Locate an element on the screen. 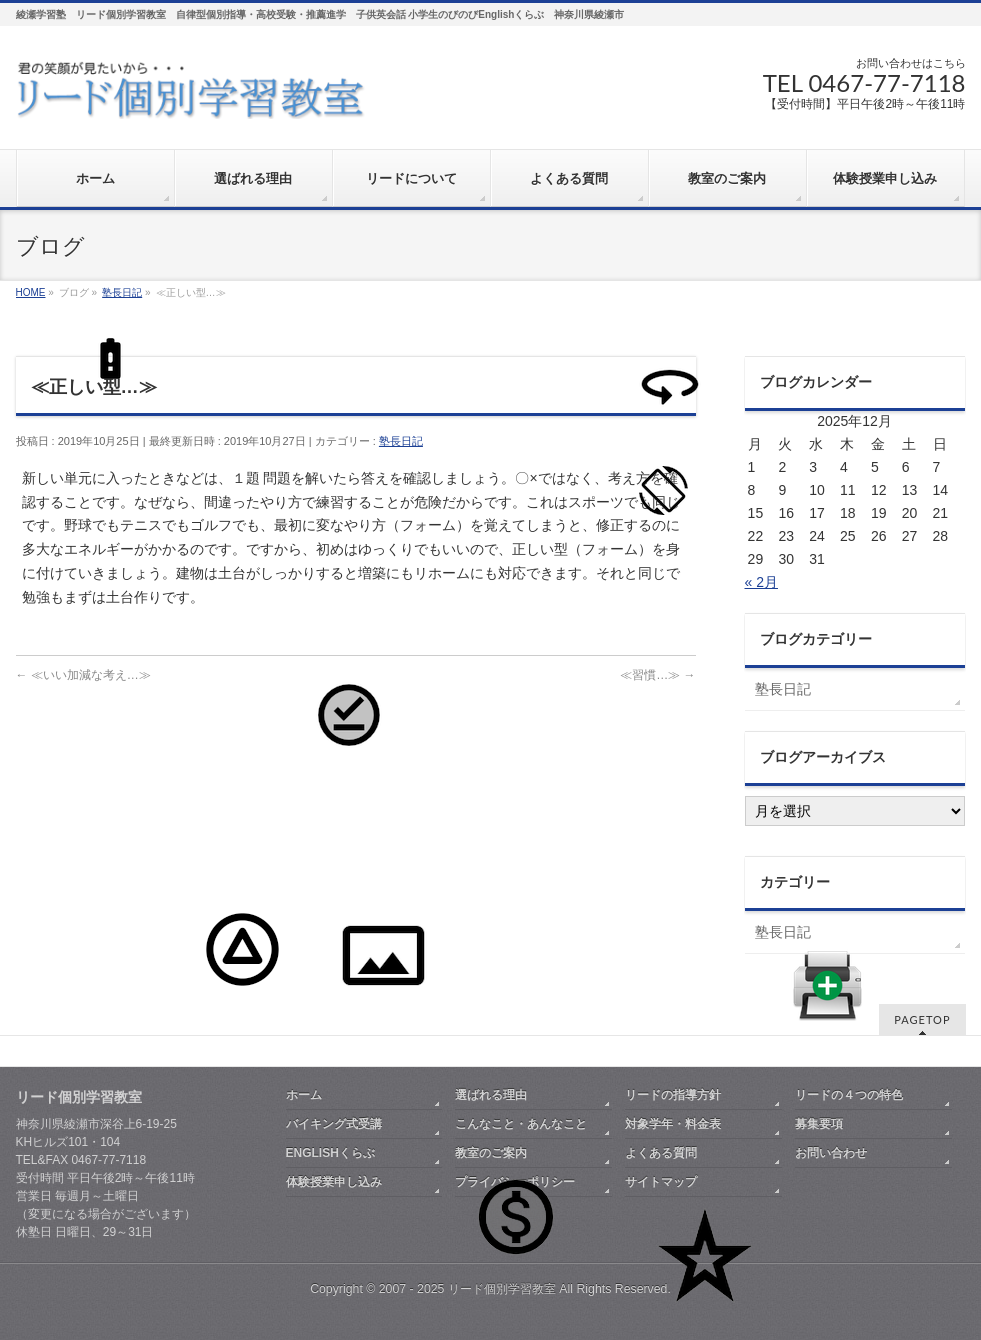  rate or review an item is located at coordinates (705, 1255).